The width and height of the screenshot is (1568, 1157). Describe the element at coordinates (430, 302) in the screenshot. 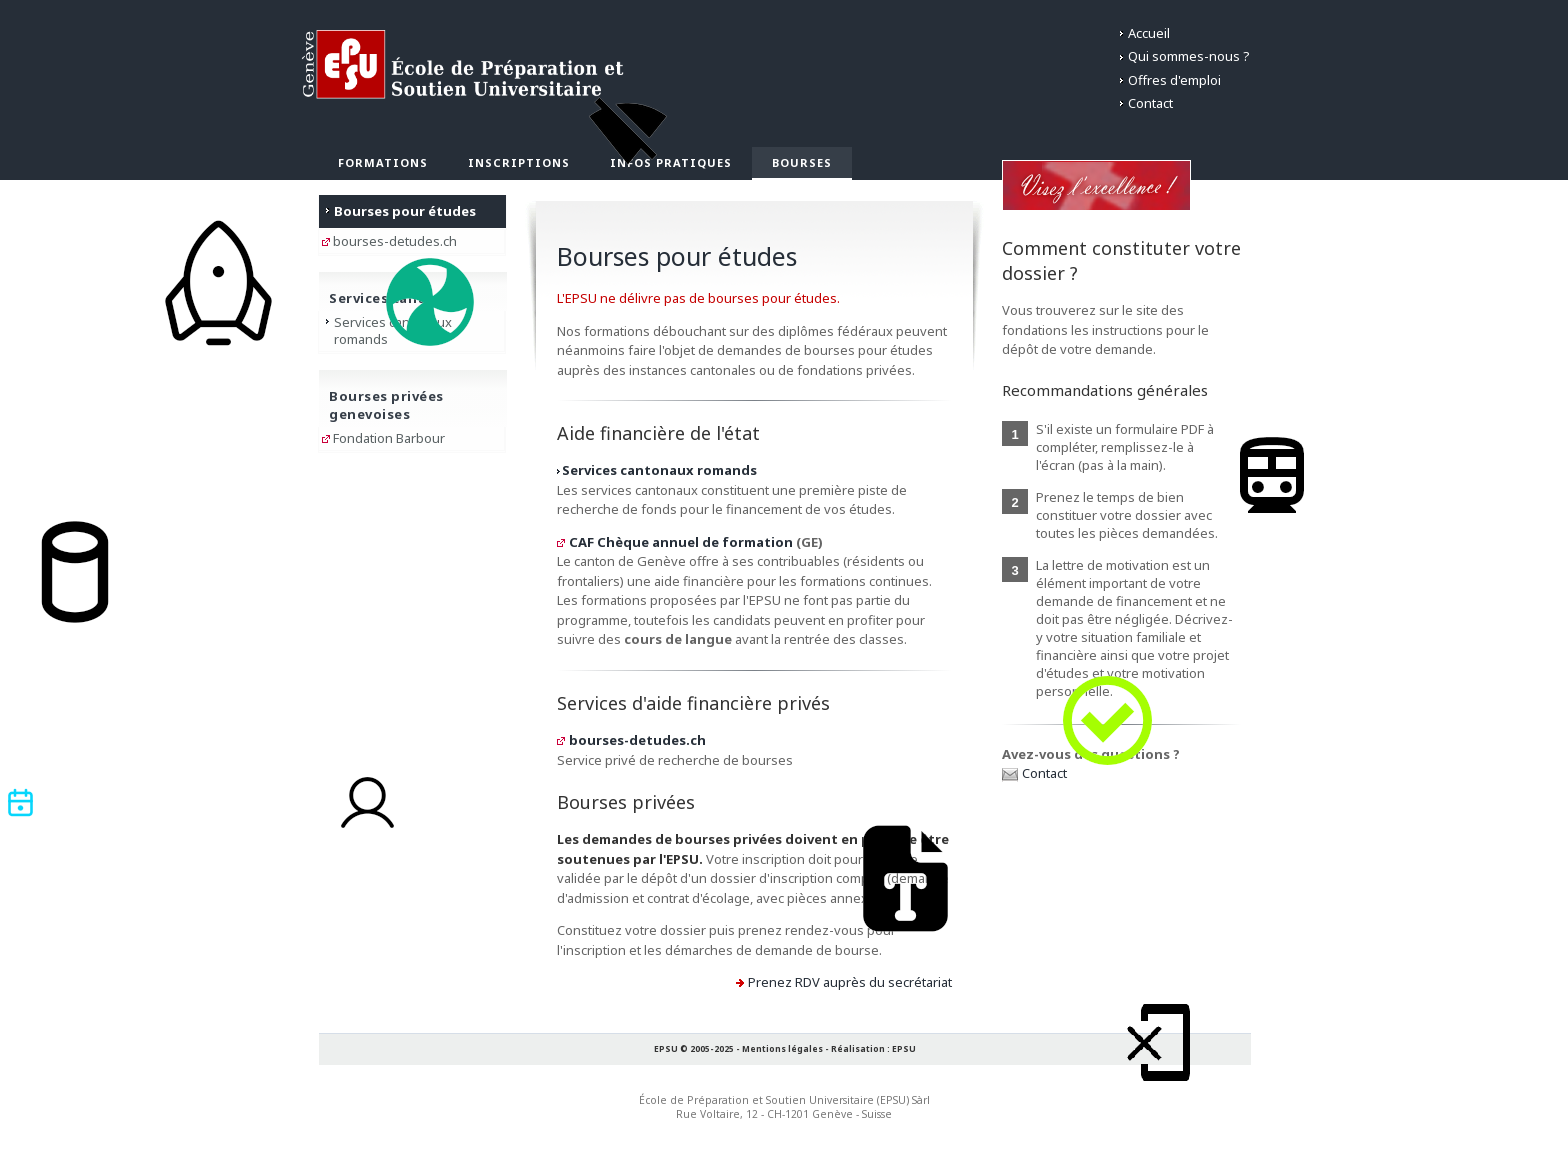

I see `indicates content is loading` at that location.